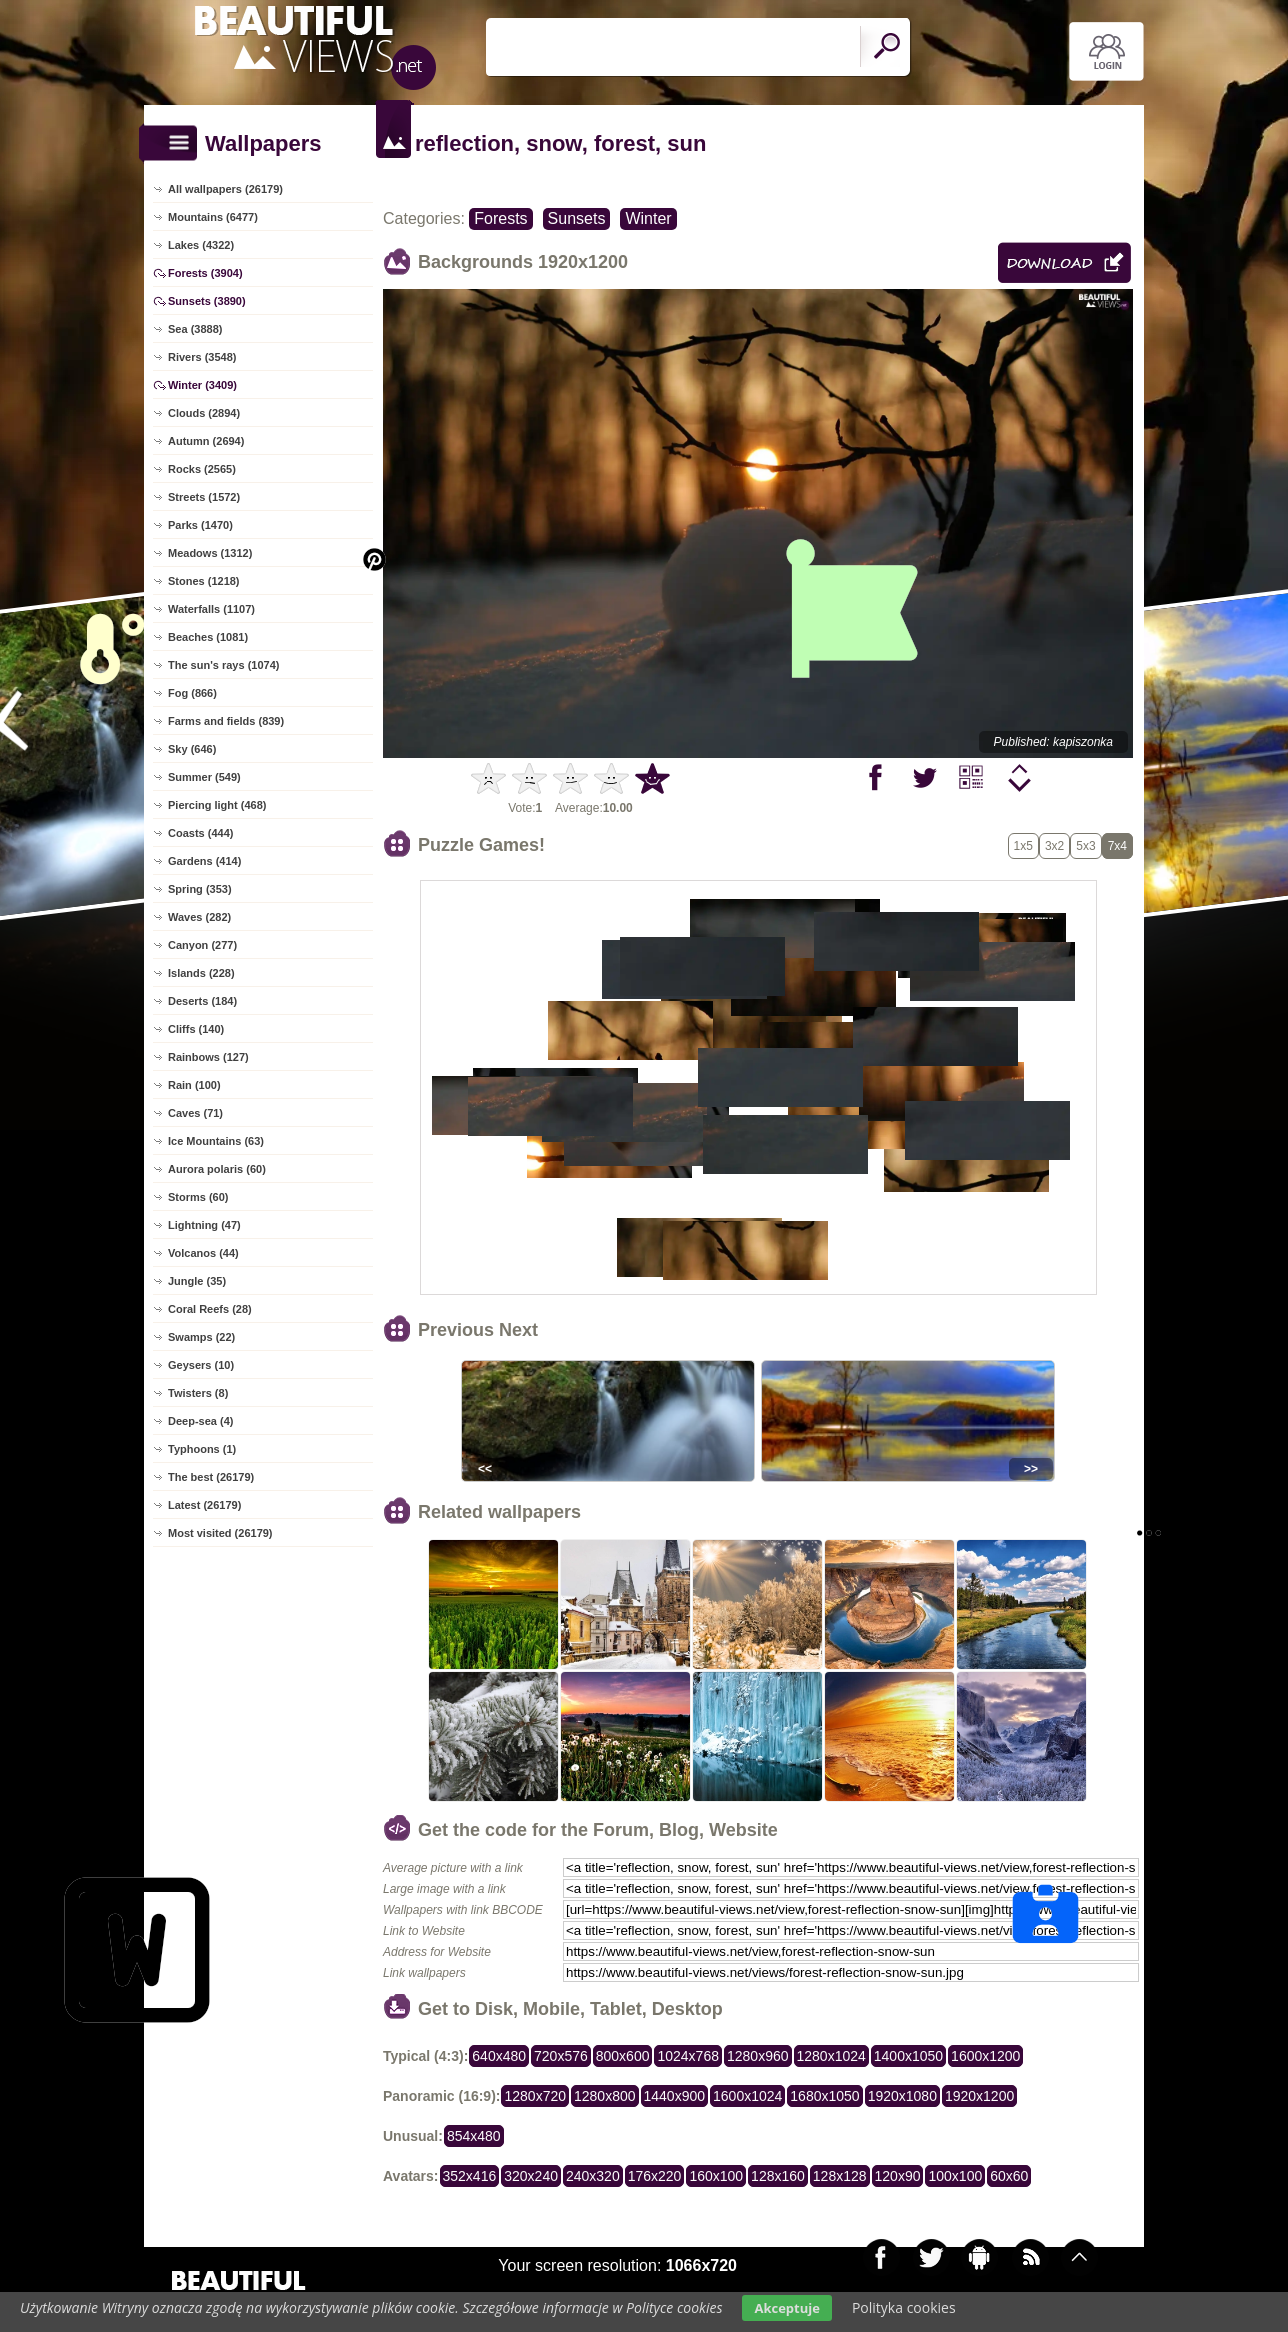 The image size is (1288, 2332). What do you see at coordinates (109, 649) in the screenshot?
I see `indicates low temperature reading` at bounding box center [109, 649].